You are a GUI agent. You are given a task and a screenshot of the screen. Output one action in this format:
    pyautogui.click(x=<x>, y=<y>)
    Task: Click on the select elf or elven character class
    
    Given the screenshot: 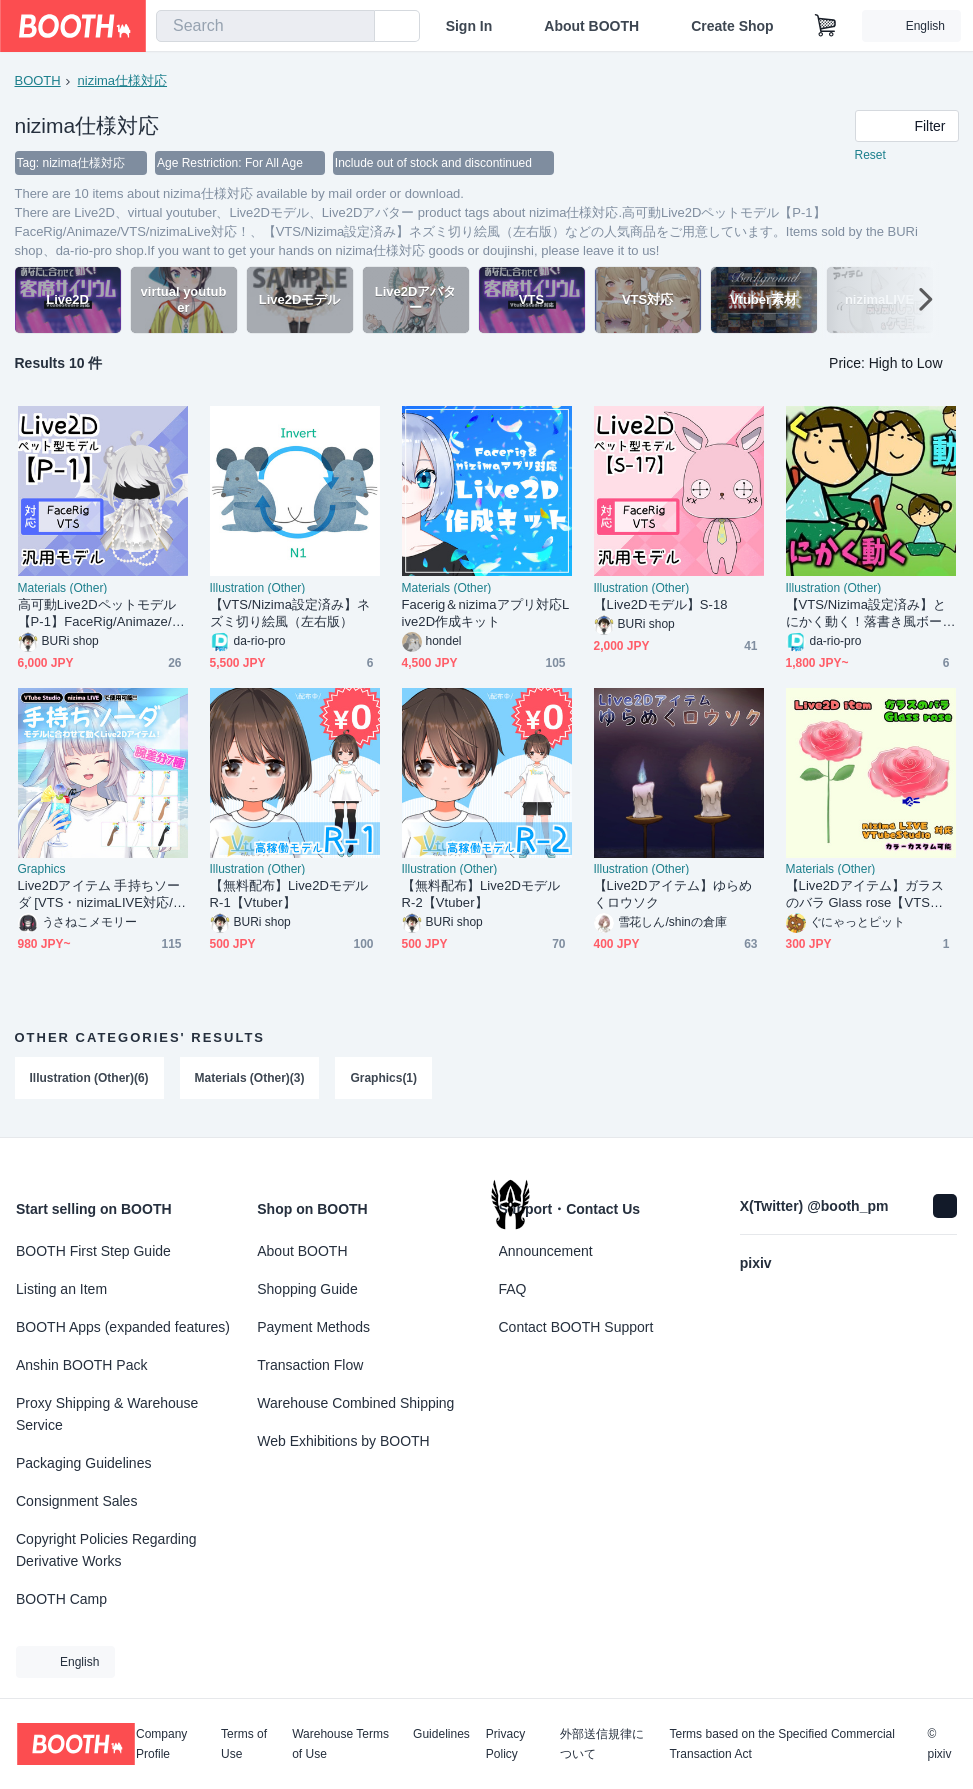 What is the action you would take?
    pyautogui.click(x=510, y=1204)
    